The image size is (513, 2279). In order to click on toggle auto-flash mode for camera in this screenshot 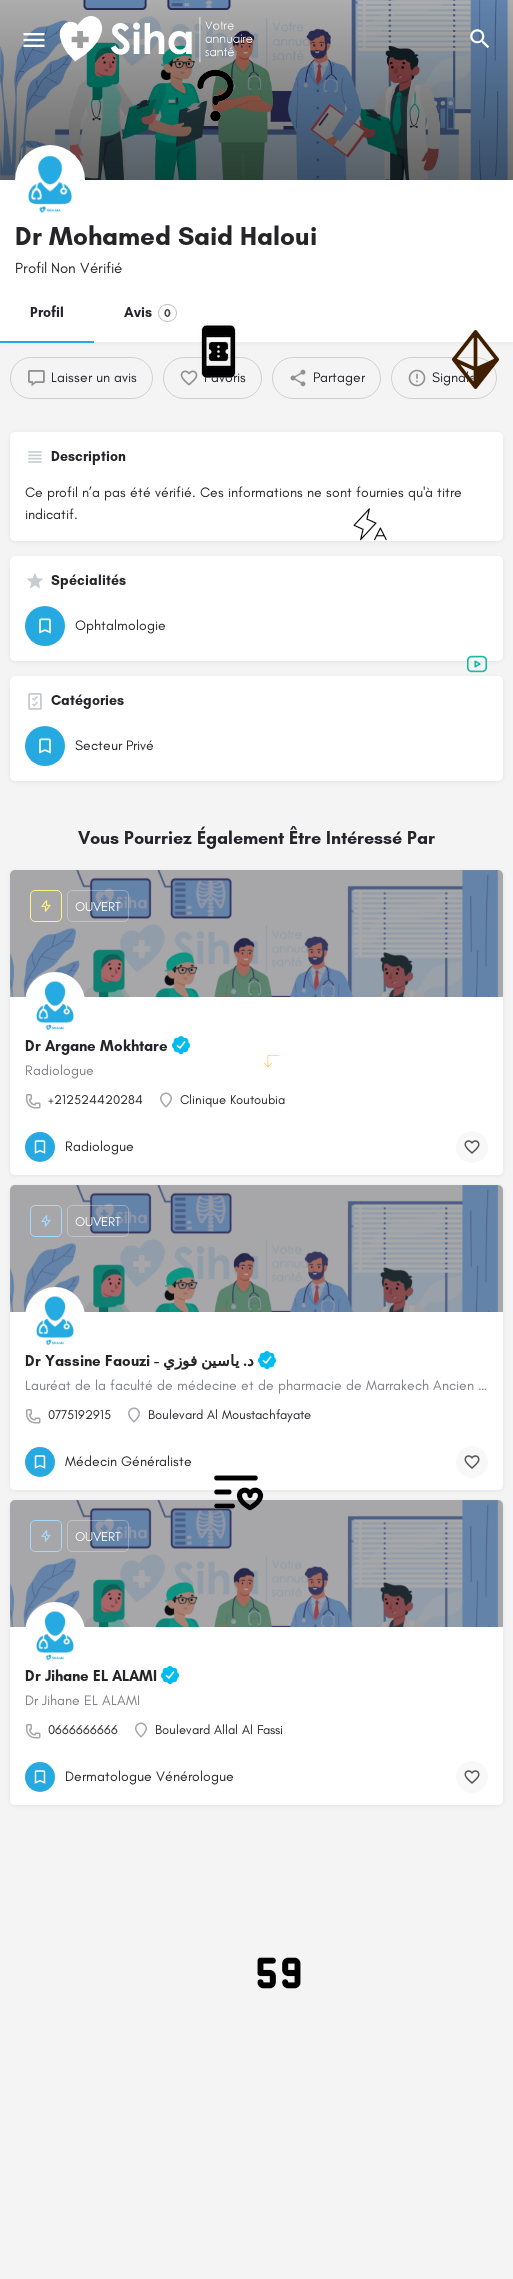, I will do `click(369, 525)`.